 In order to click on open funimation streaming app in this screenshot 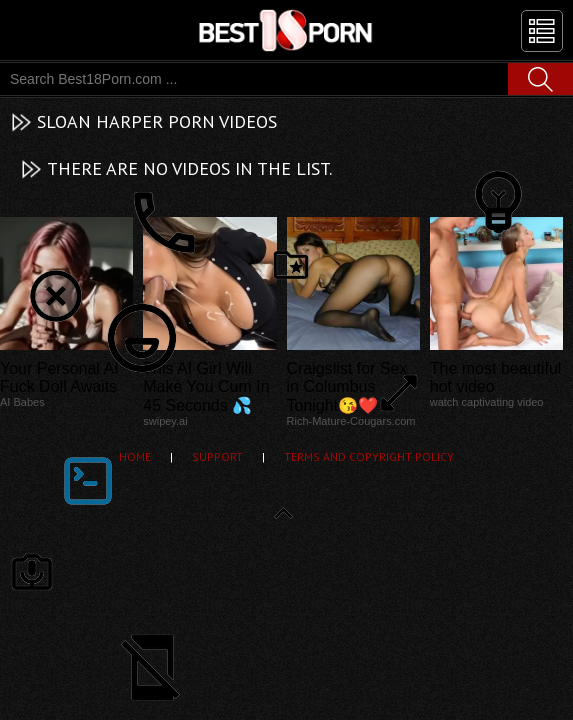, I will do `click(142, 338)`.